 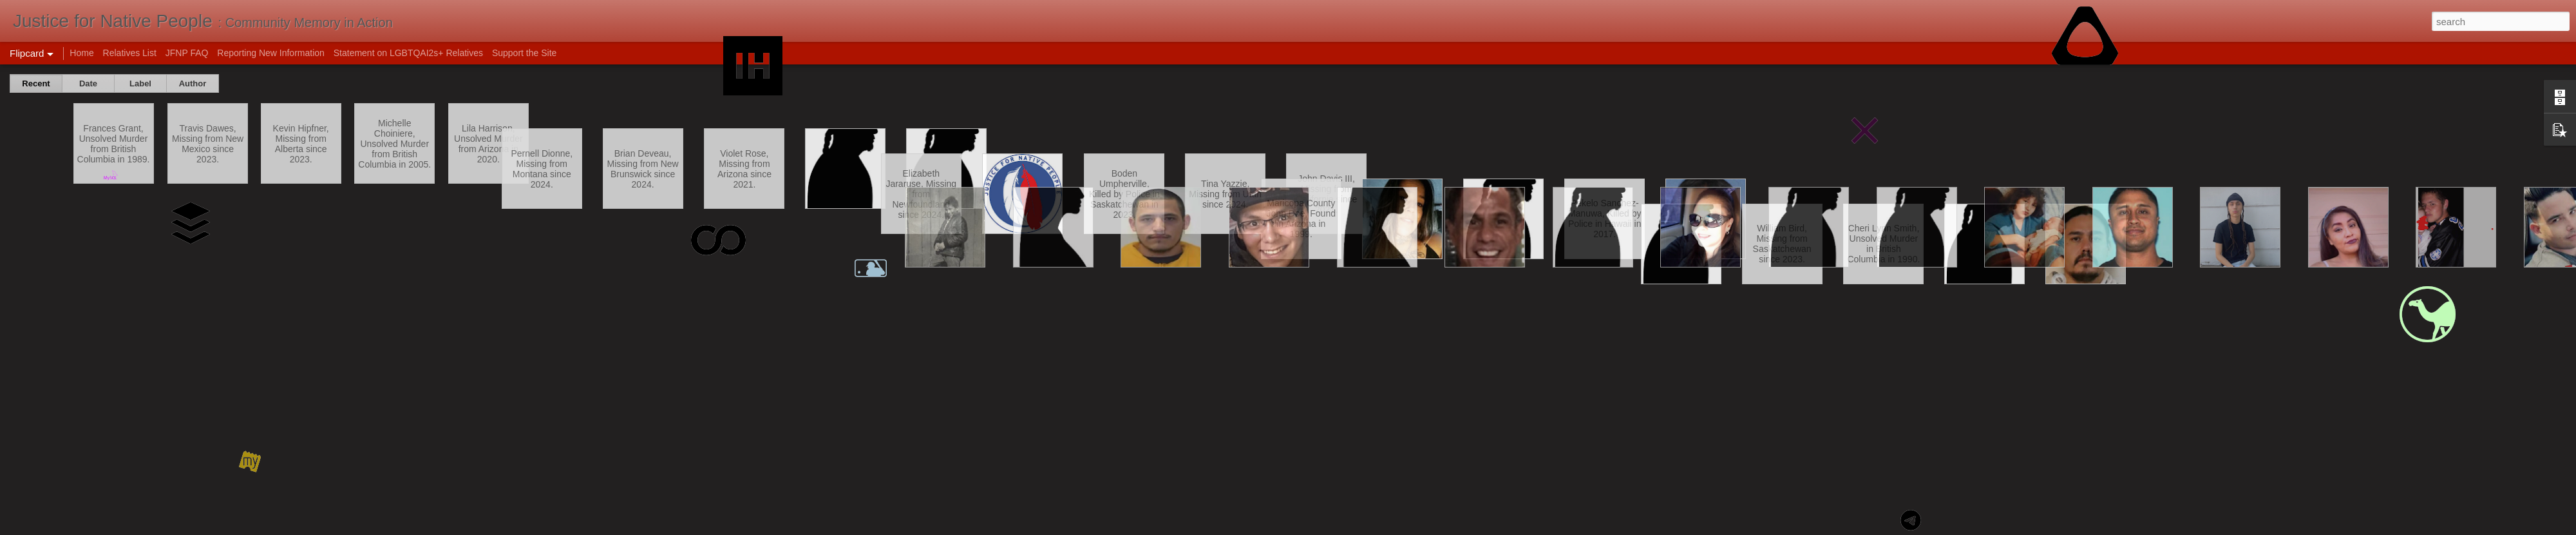 I want to click on indicates Perl programming language, so click(x=2427, y=314).